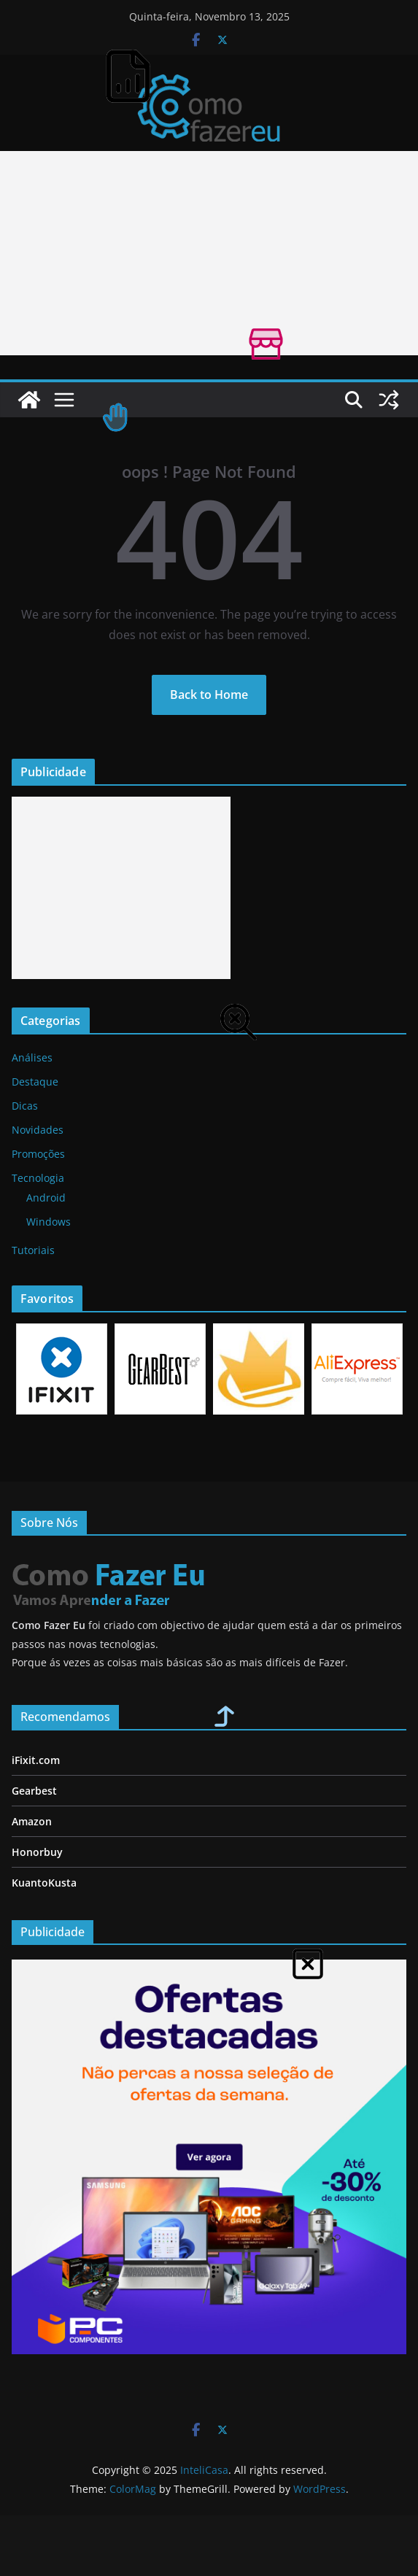  Describe the element at coordinates (308, 1964) in the screenshot. I see `close or dismiss a dialog box` at that location.